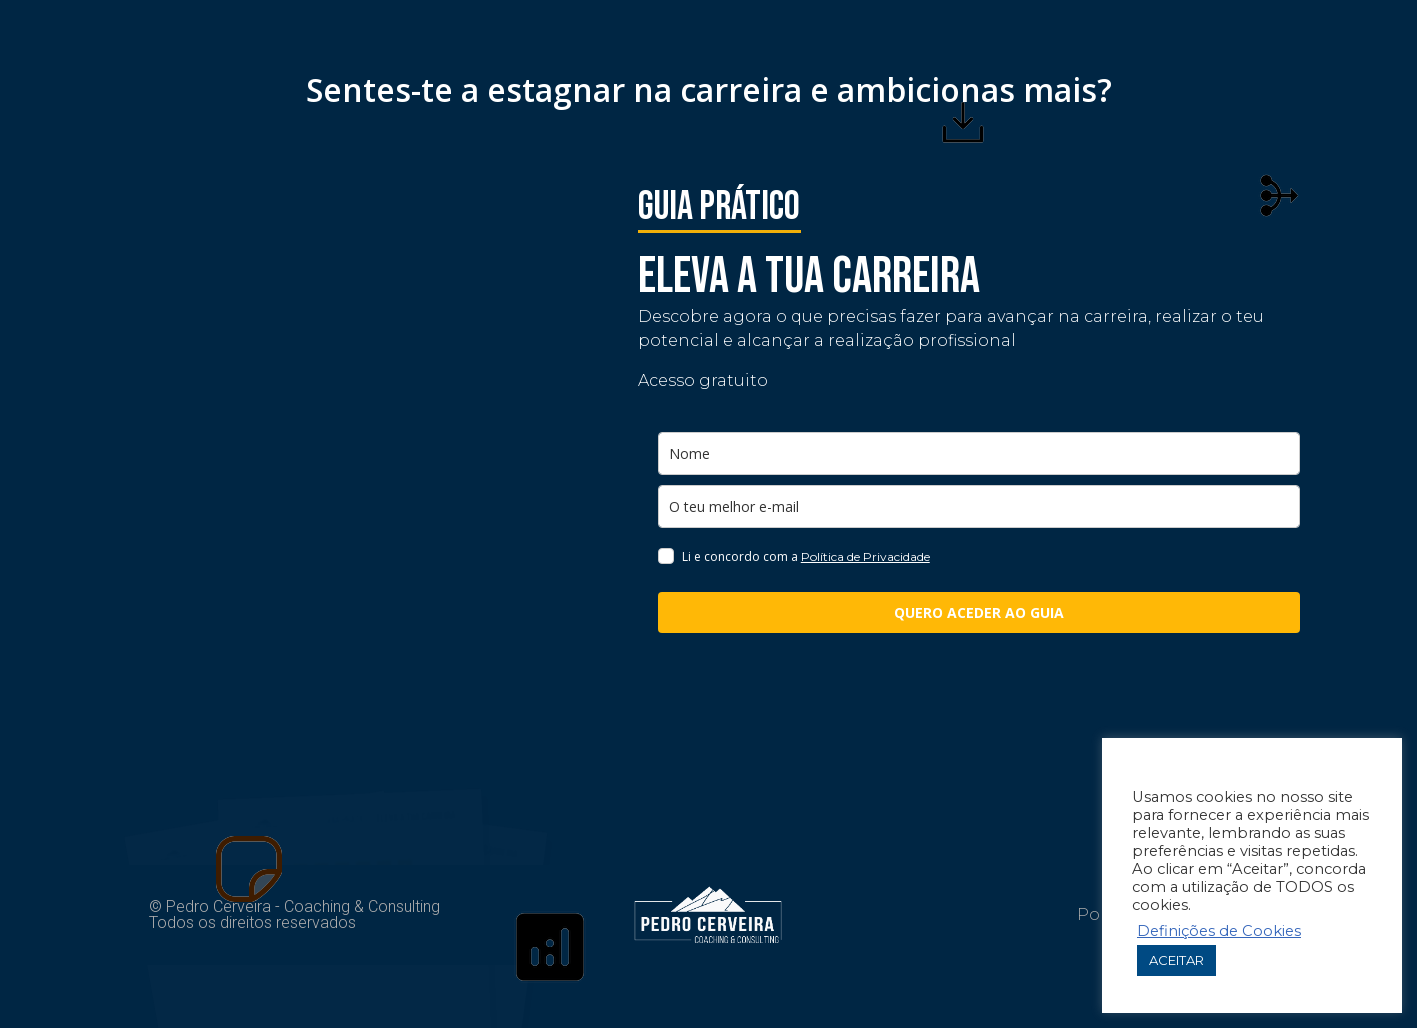 Image resolution: width=1417 pixels, height=1028 pixels. I want to click on merge or combine multiple inputs into one output, so click(1279, 195).